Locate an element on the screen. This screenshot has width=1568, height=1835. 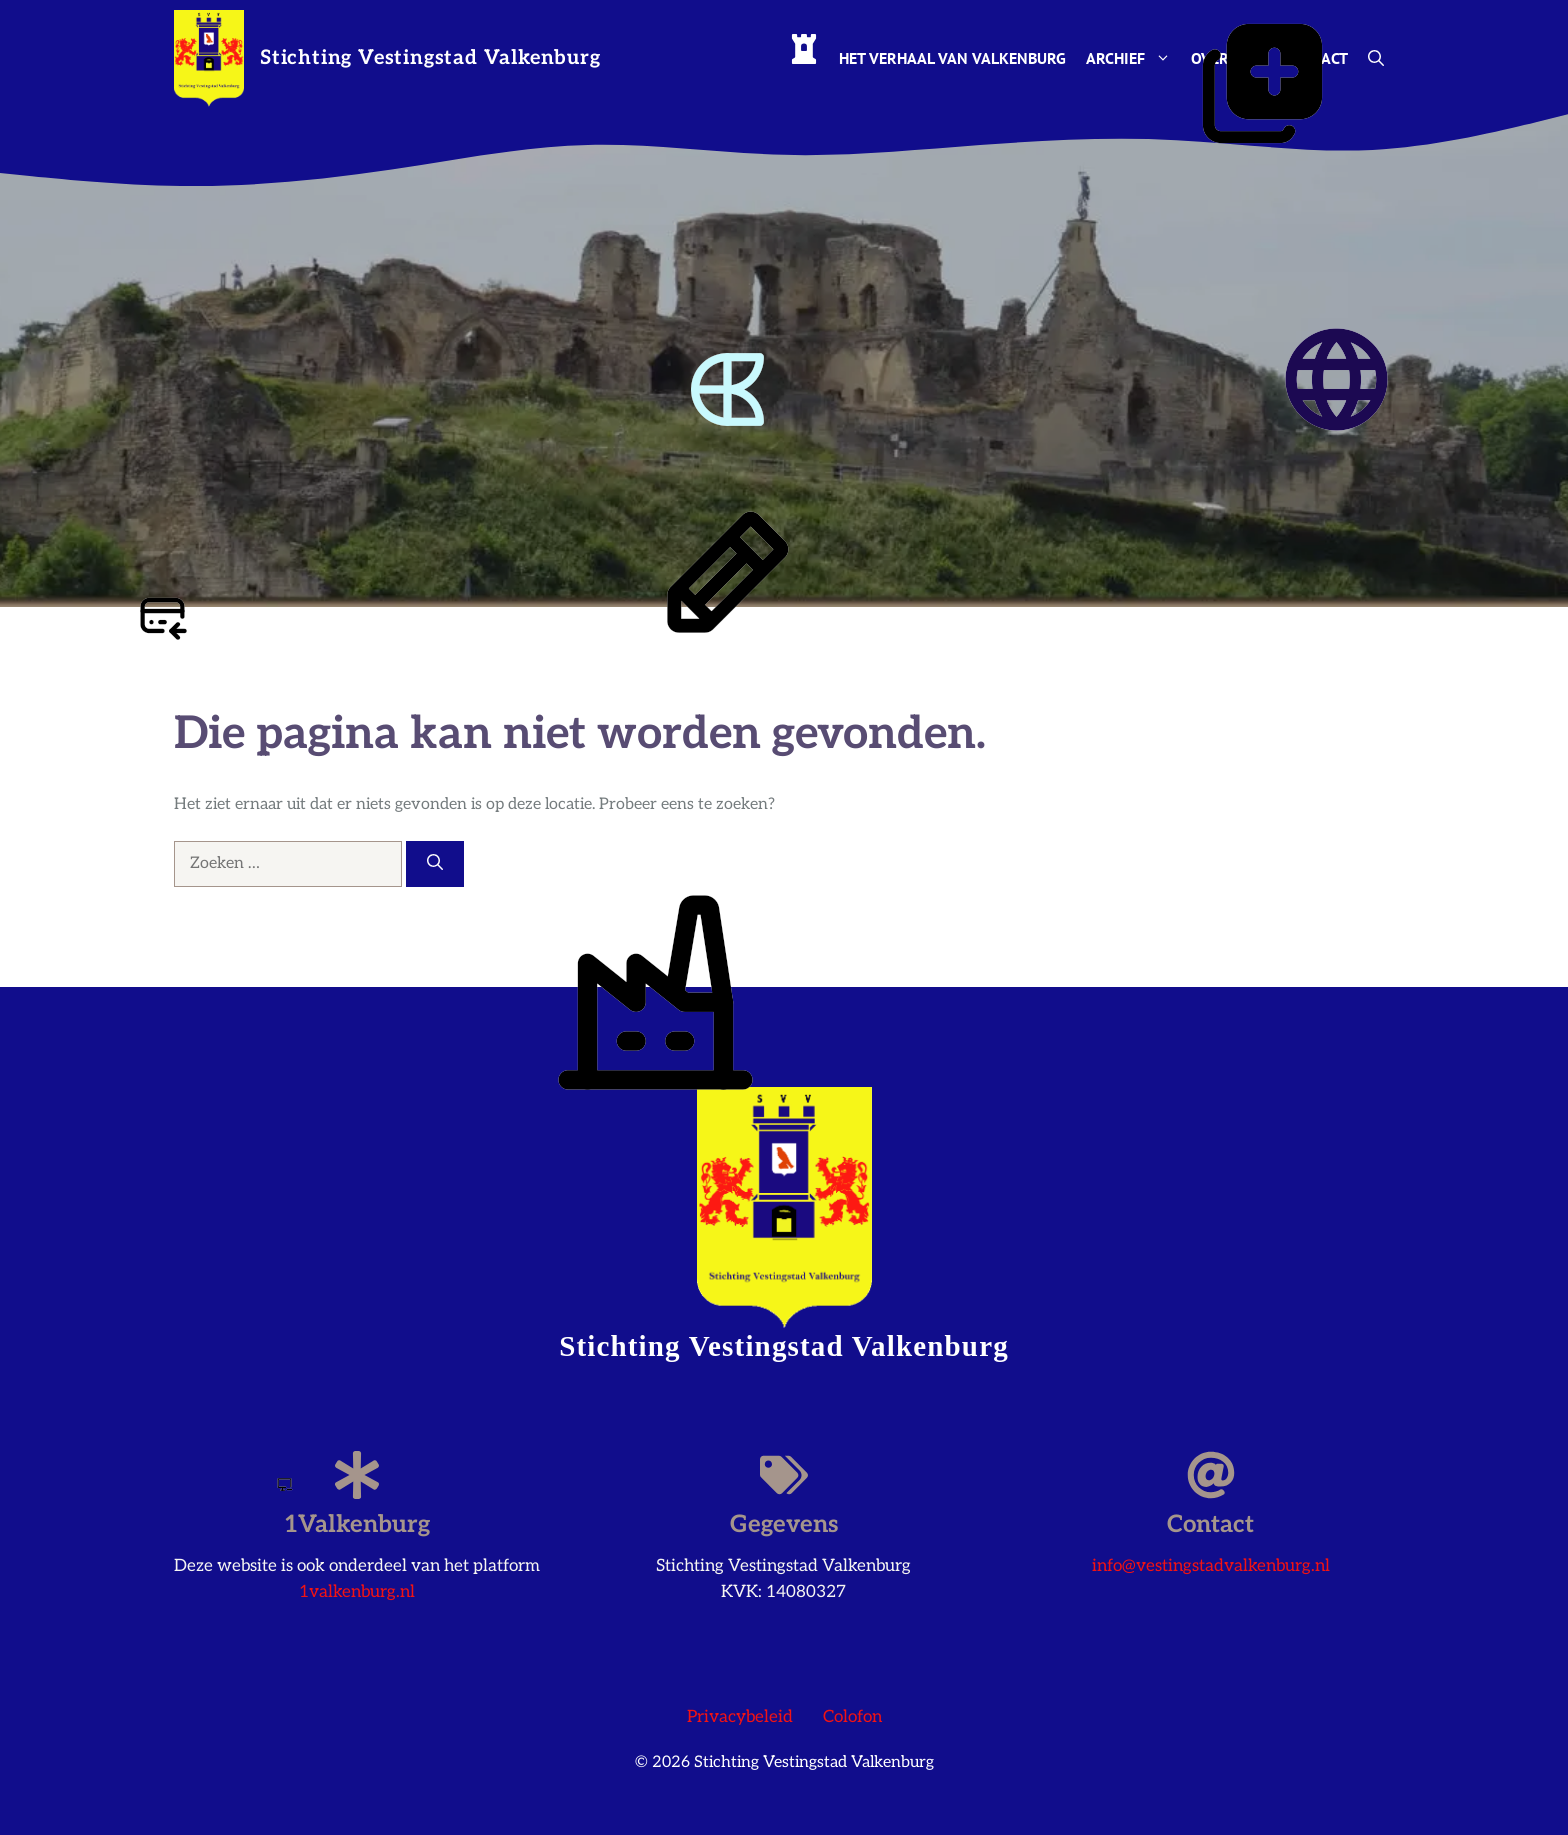
switch to global or worldwide view is located at coordinates (1336, 379).